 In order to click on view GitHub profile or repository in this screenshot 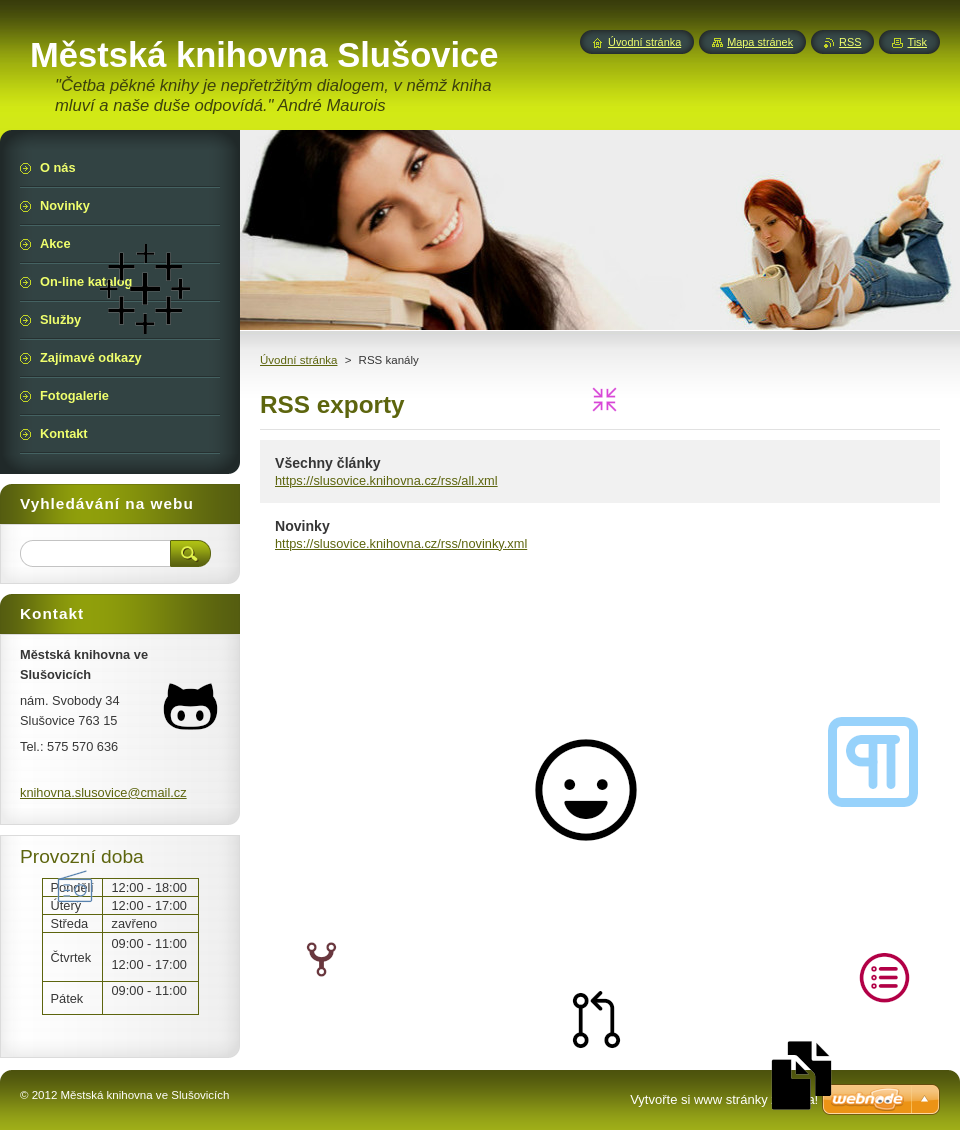, I will do `click(190, 706)`.